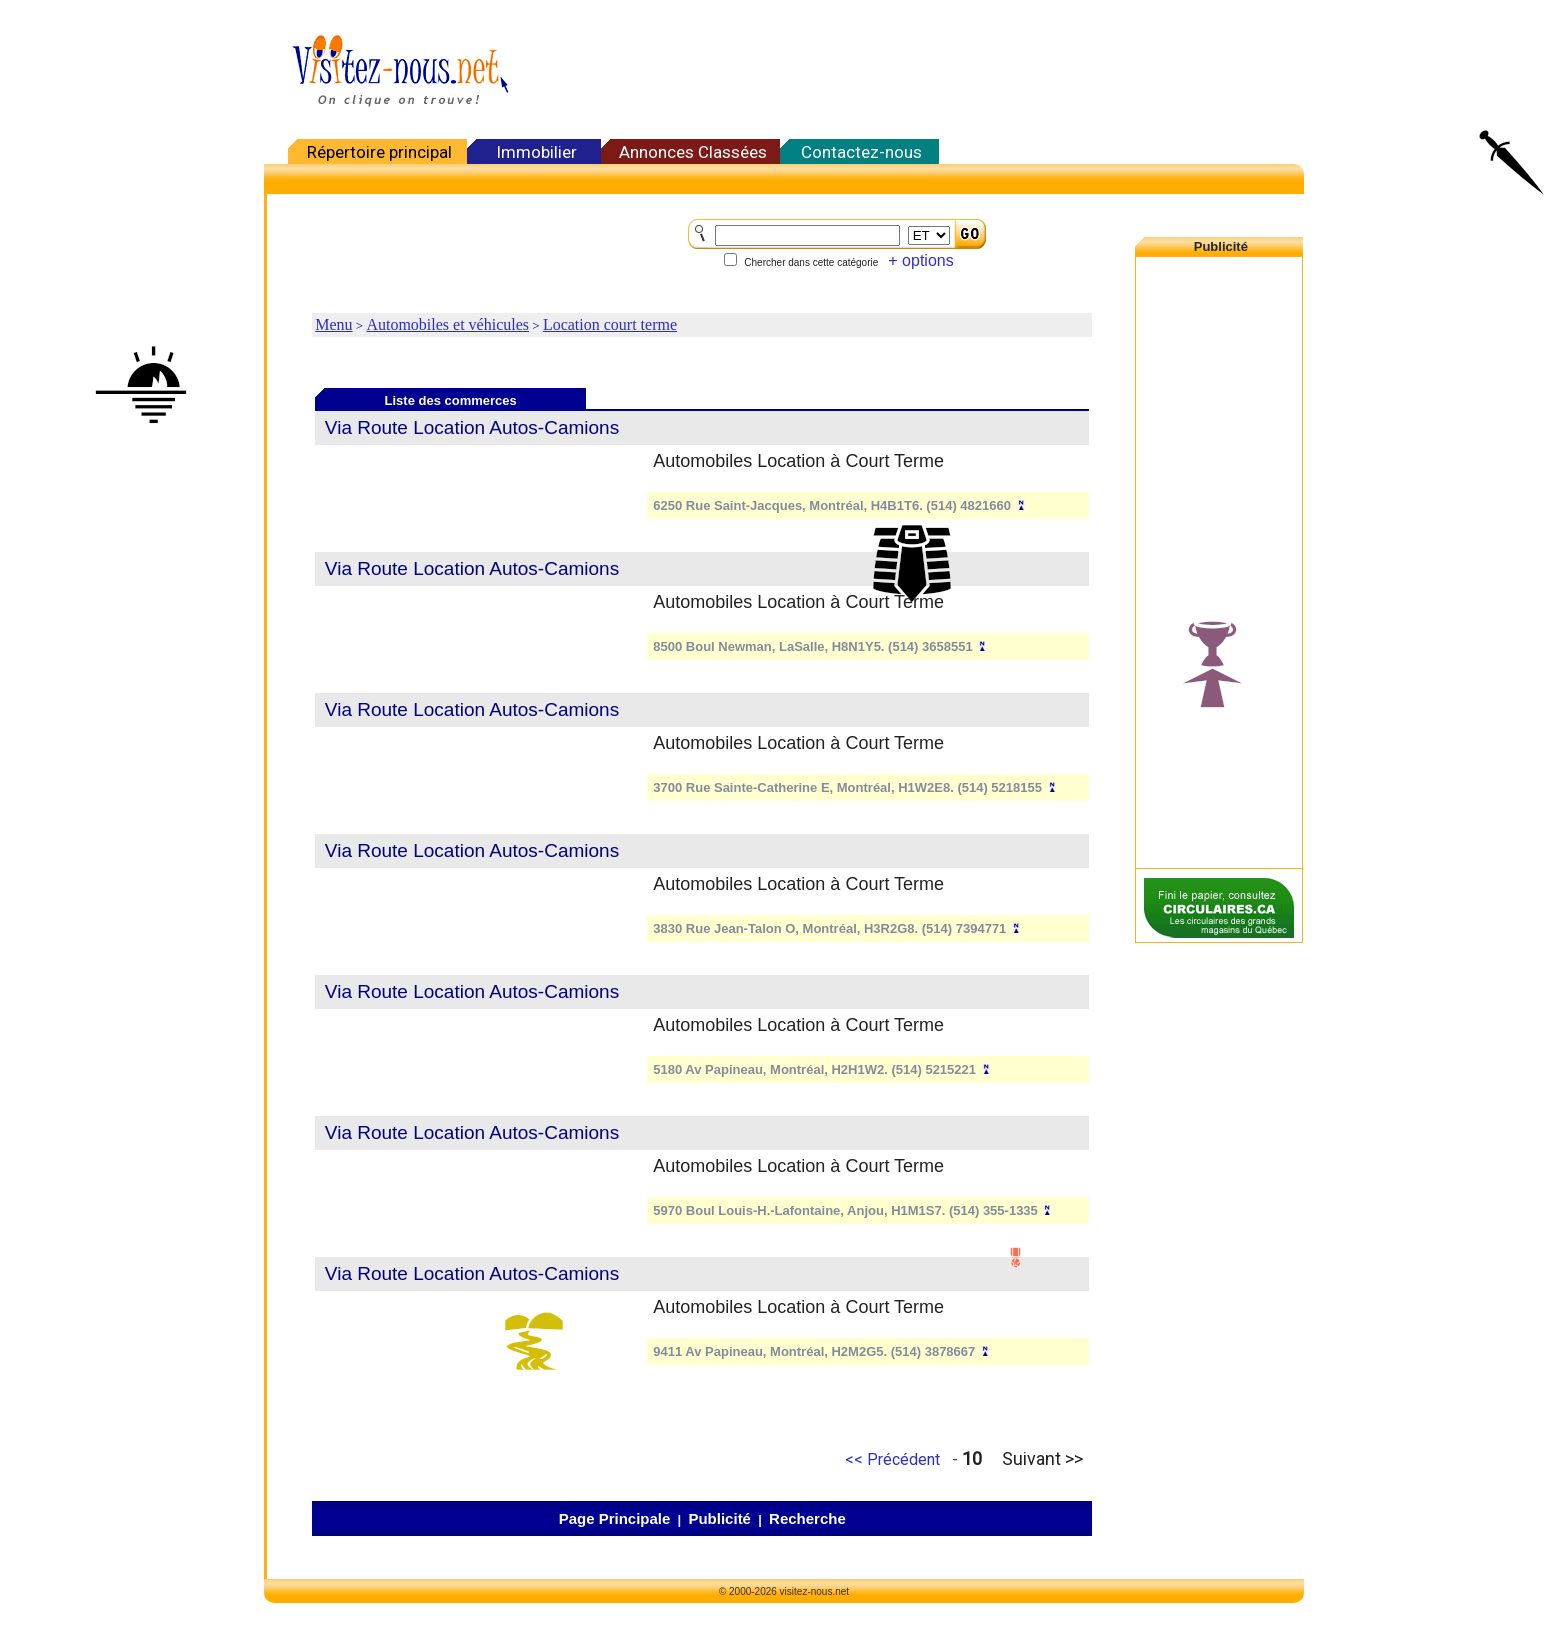 The width and height of the screenshot is (1568, 1642). I want to click on view achievements or awards, so click(1015, 1257).